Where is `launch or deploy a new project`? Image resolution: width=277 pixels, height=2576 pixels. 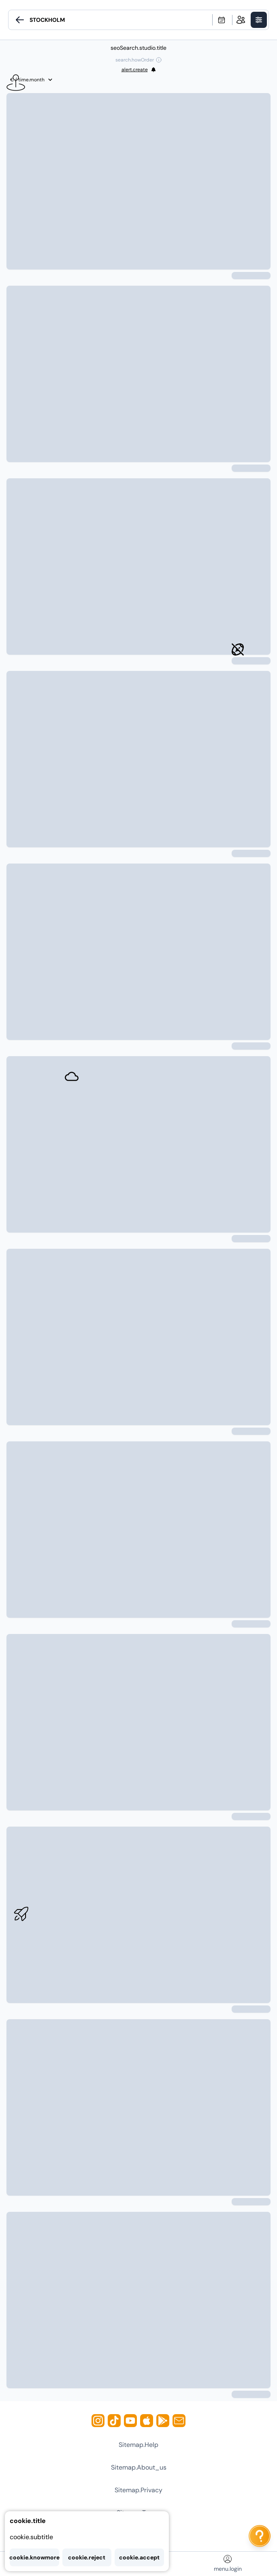 launch or deploy a new project is located at coordinates (21, 1914).